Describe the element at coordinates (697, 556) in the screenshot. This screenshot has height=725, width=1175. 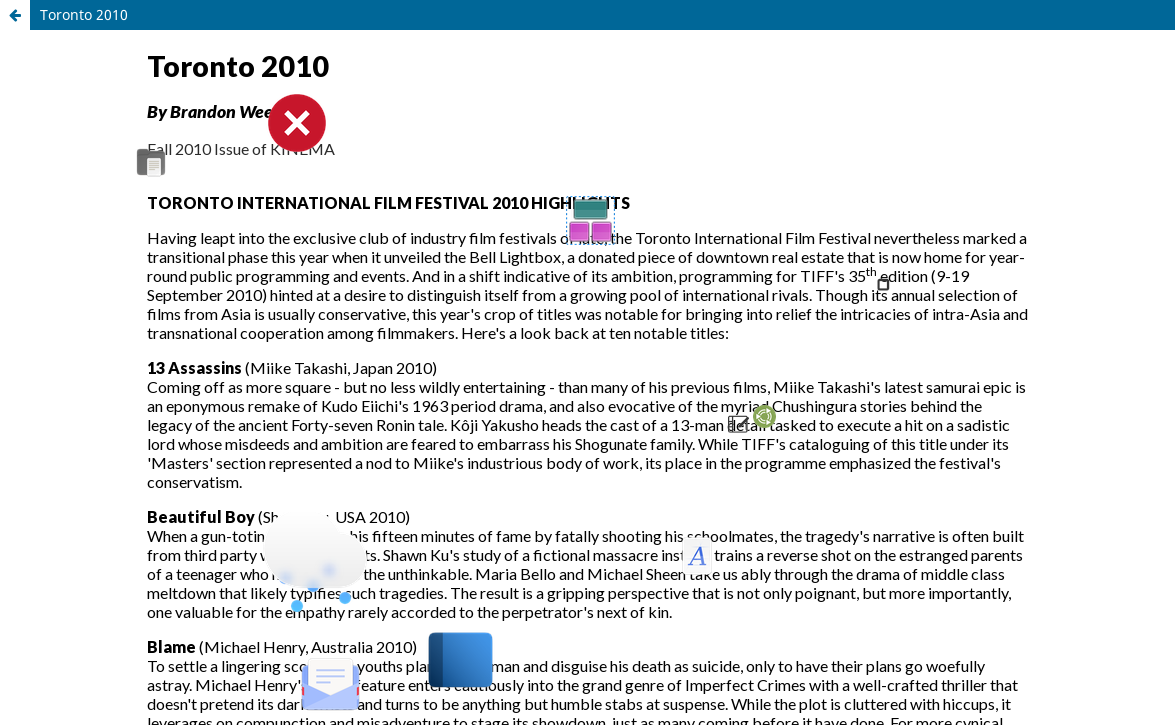
I see `an OpenType font file` at that location.